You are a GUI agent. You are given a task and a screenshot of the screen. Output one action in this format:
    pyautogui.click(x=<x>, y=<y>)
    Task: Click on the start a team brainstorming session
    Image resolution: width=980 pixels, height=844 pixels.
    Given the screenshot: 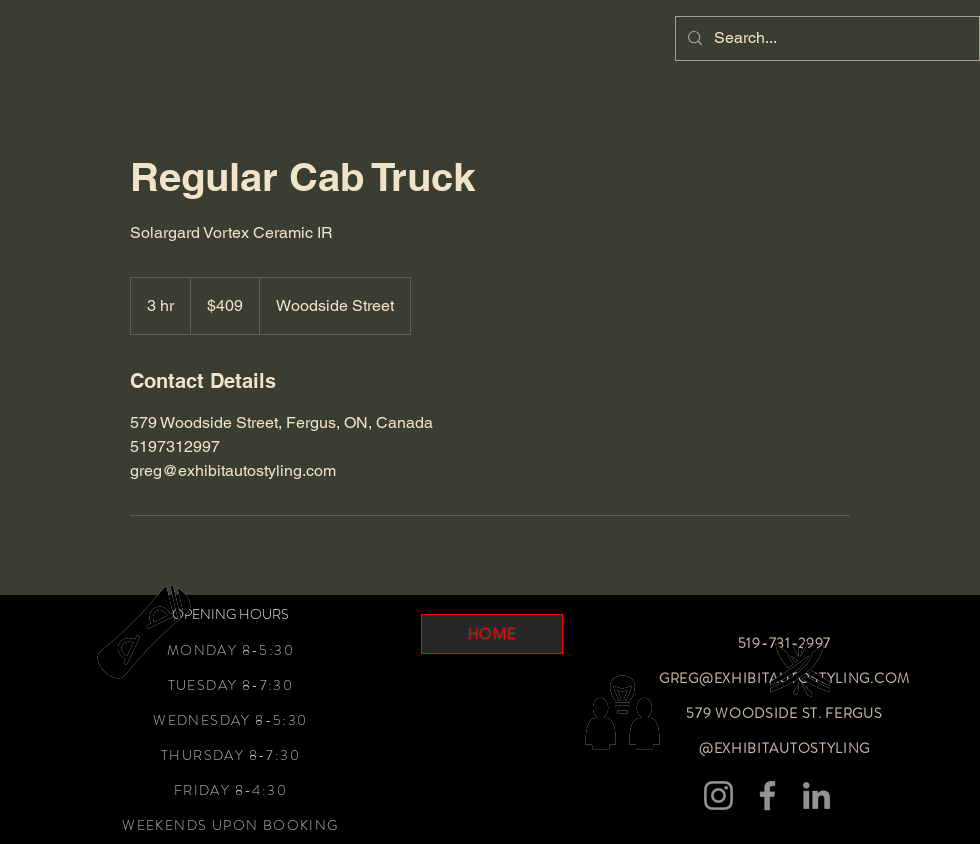 What is the action you would take?
    pyautogui.click(x=622, y=712)
    